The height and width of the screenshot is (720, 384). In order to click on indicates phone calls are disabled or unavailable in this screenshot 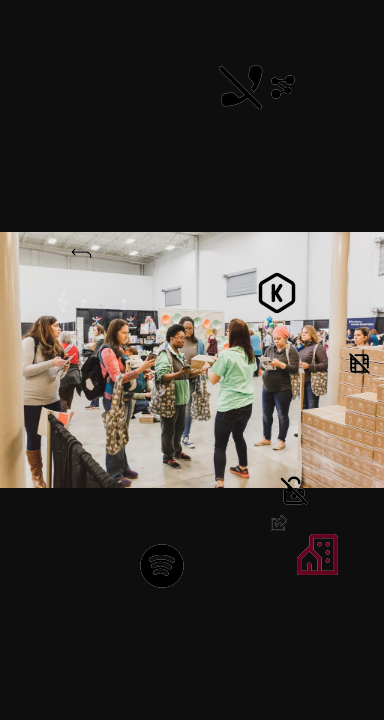, I will do `click(242, 86)`.